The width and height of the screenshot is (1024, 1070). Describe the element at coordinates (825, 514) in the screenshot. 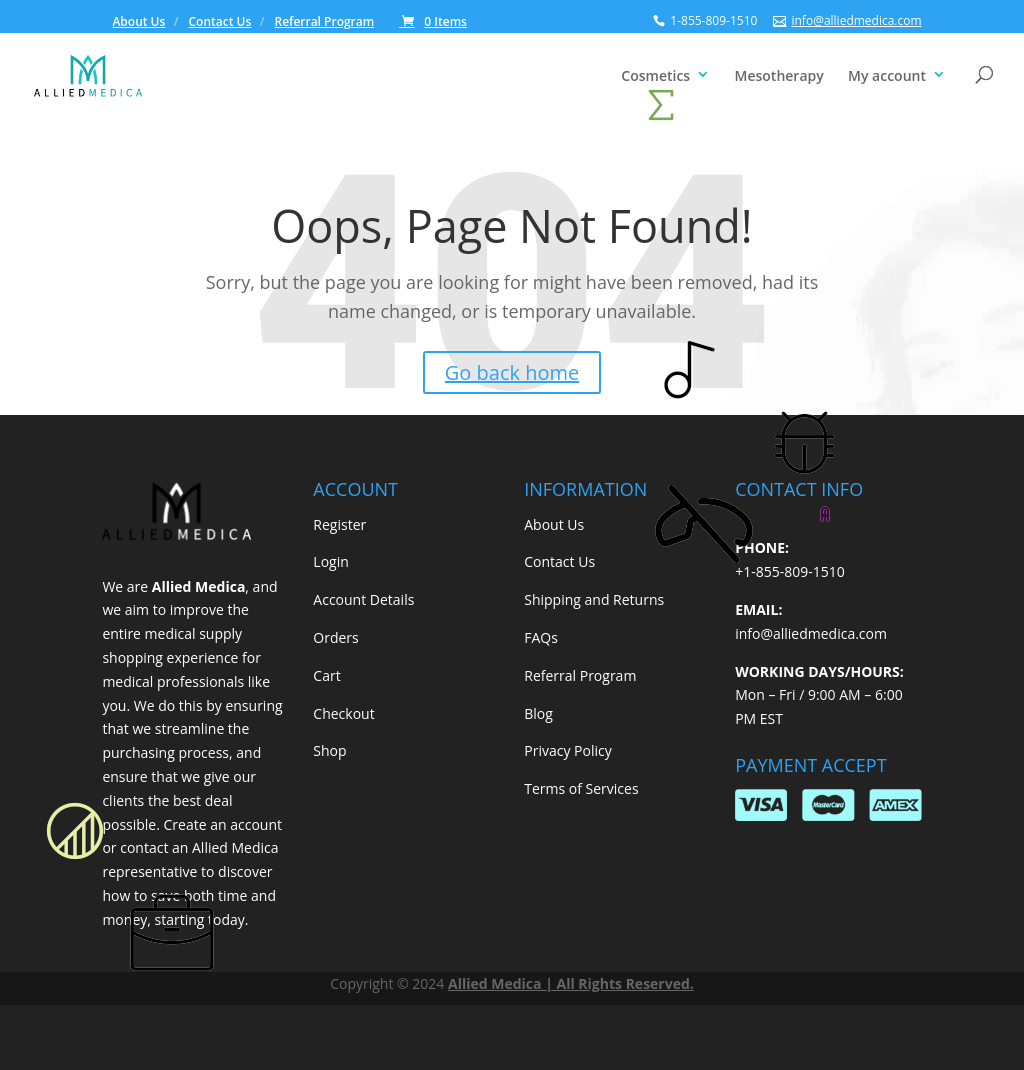

I see `adjust text or font settings` at that location.